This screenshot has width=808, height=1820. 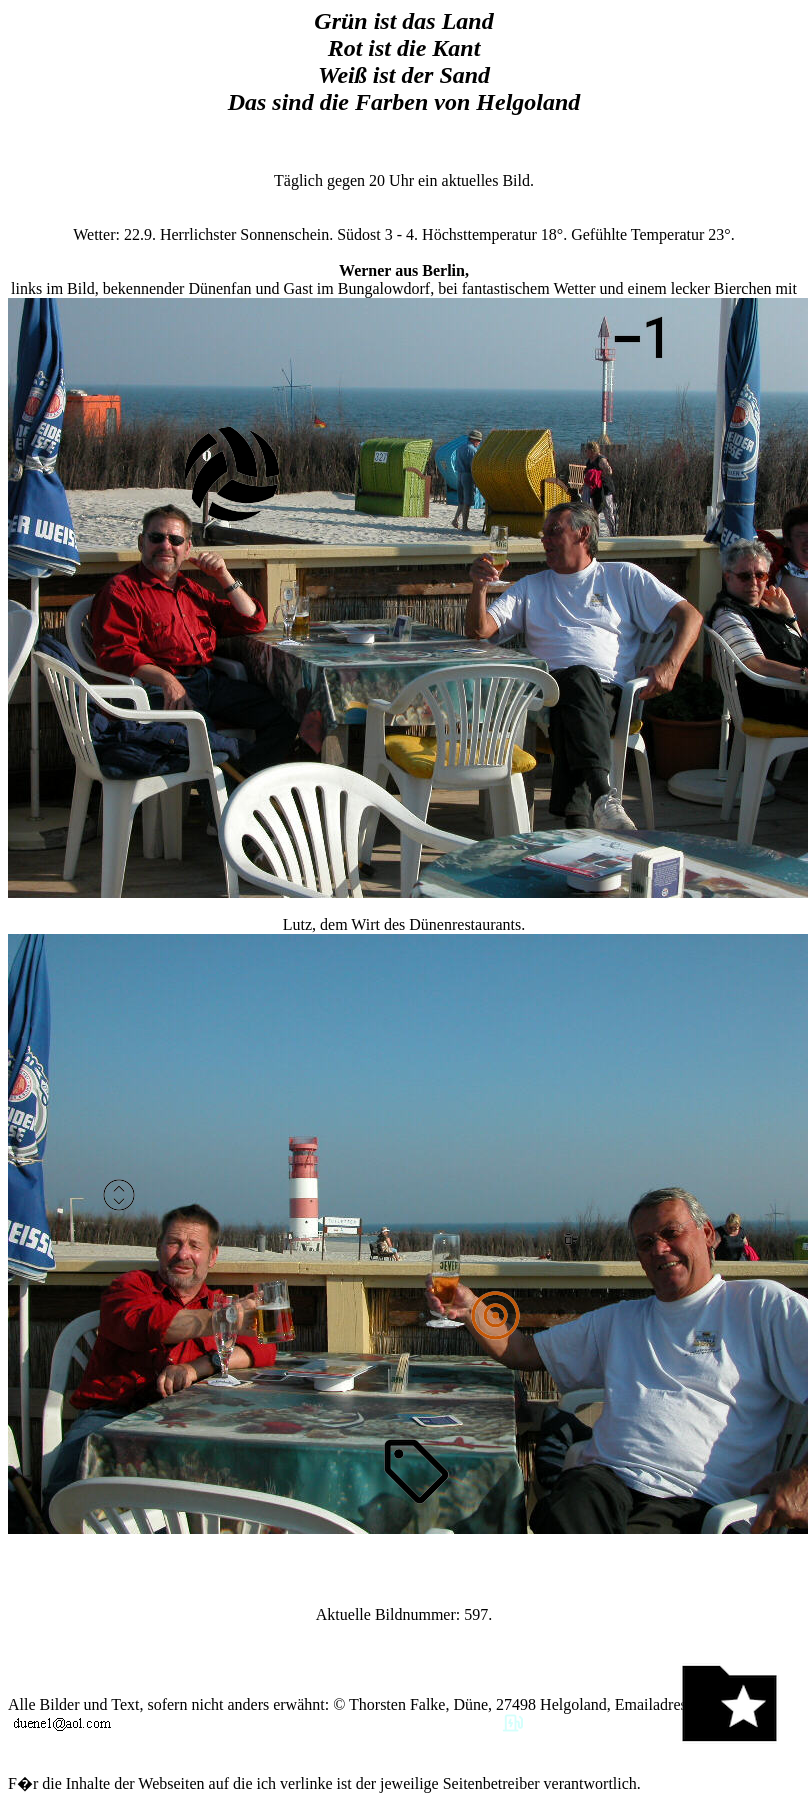 I want to click on play or access media library, so click(x=495, y=1315).